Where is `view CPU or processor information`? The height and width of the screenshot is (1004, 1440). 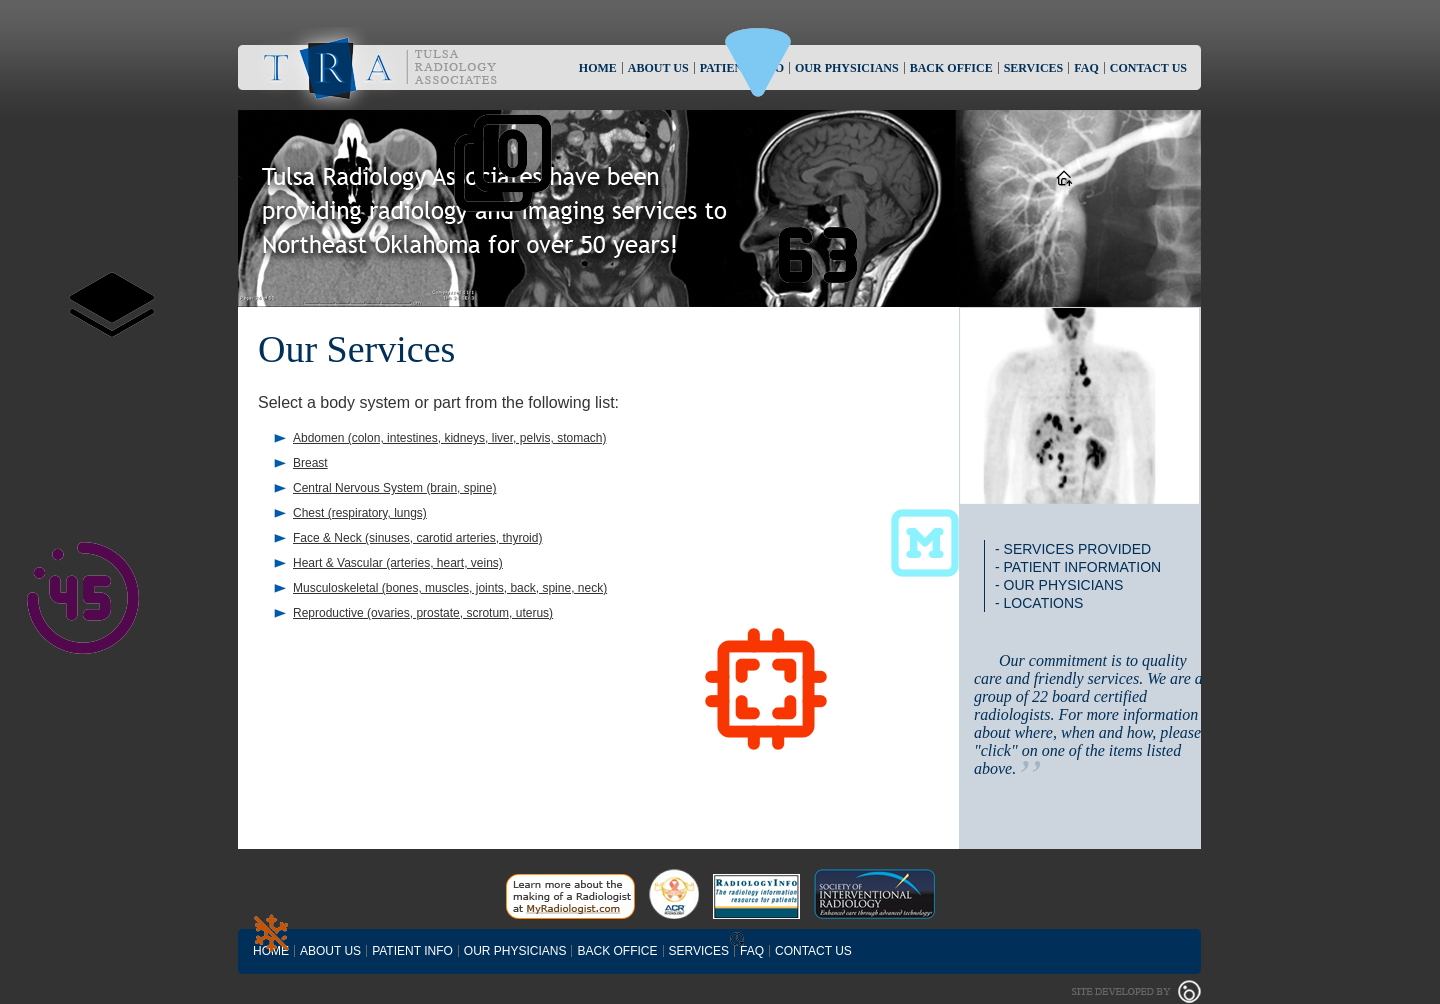
view CPU or processor information is located at coordinates (766, 689).